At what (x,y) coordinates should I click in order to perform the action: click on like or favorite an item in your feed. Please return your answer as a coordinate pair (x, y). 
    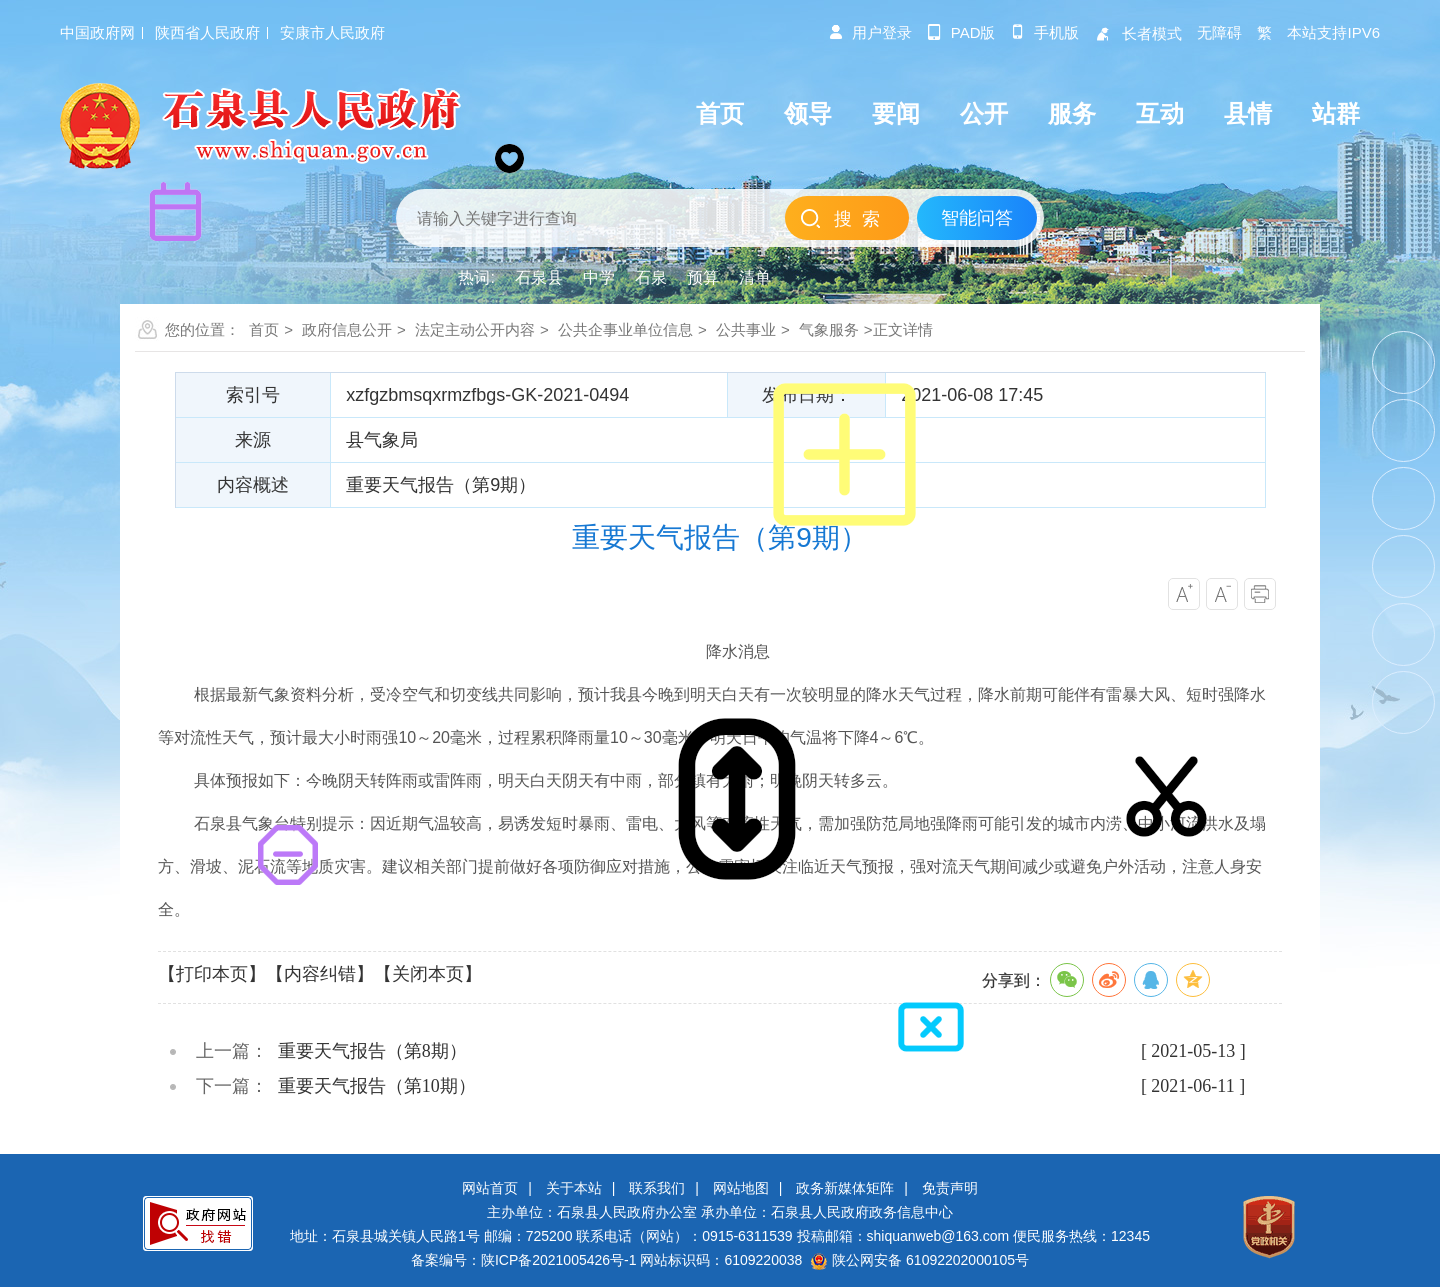
    Looking at the image, I should click on (509, 158).